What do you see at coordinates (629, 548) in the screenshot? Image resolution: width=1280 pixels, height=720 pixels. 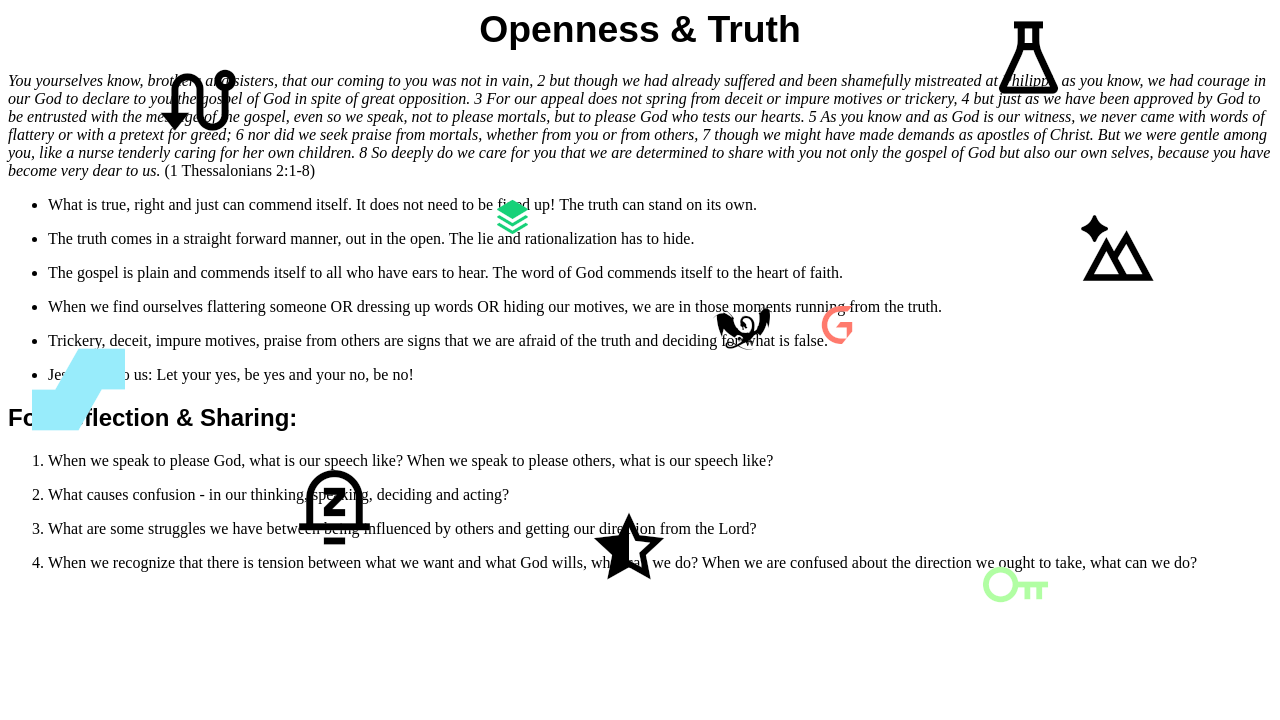 I see `indicates a partial rating or half-star score` at bounding box center [629, 548].